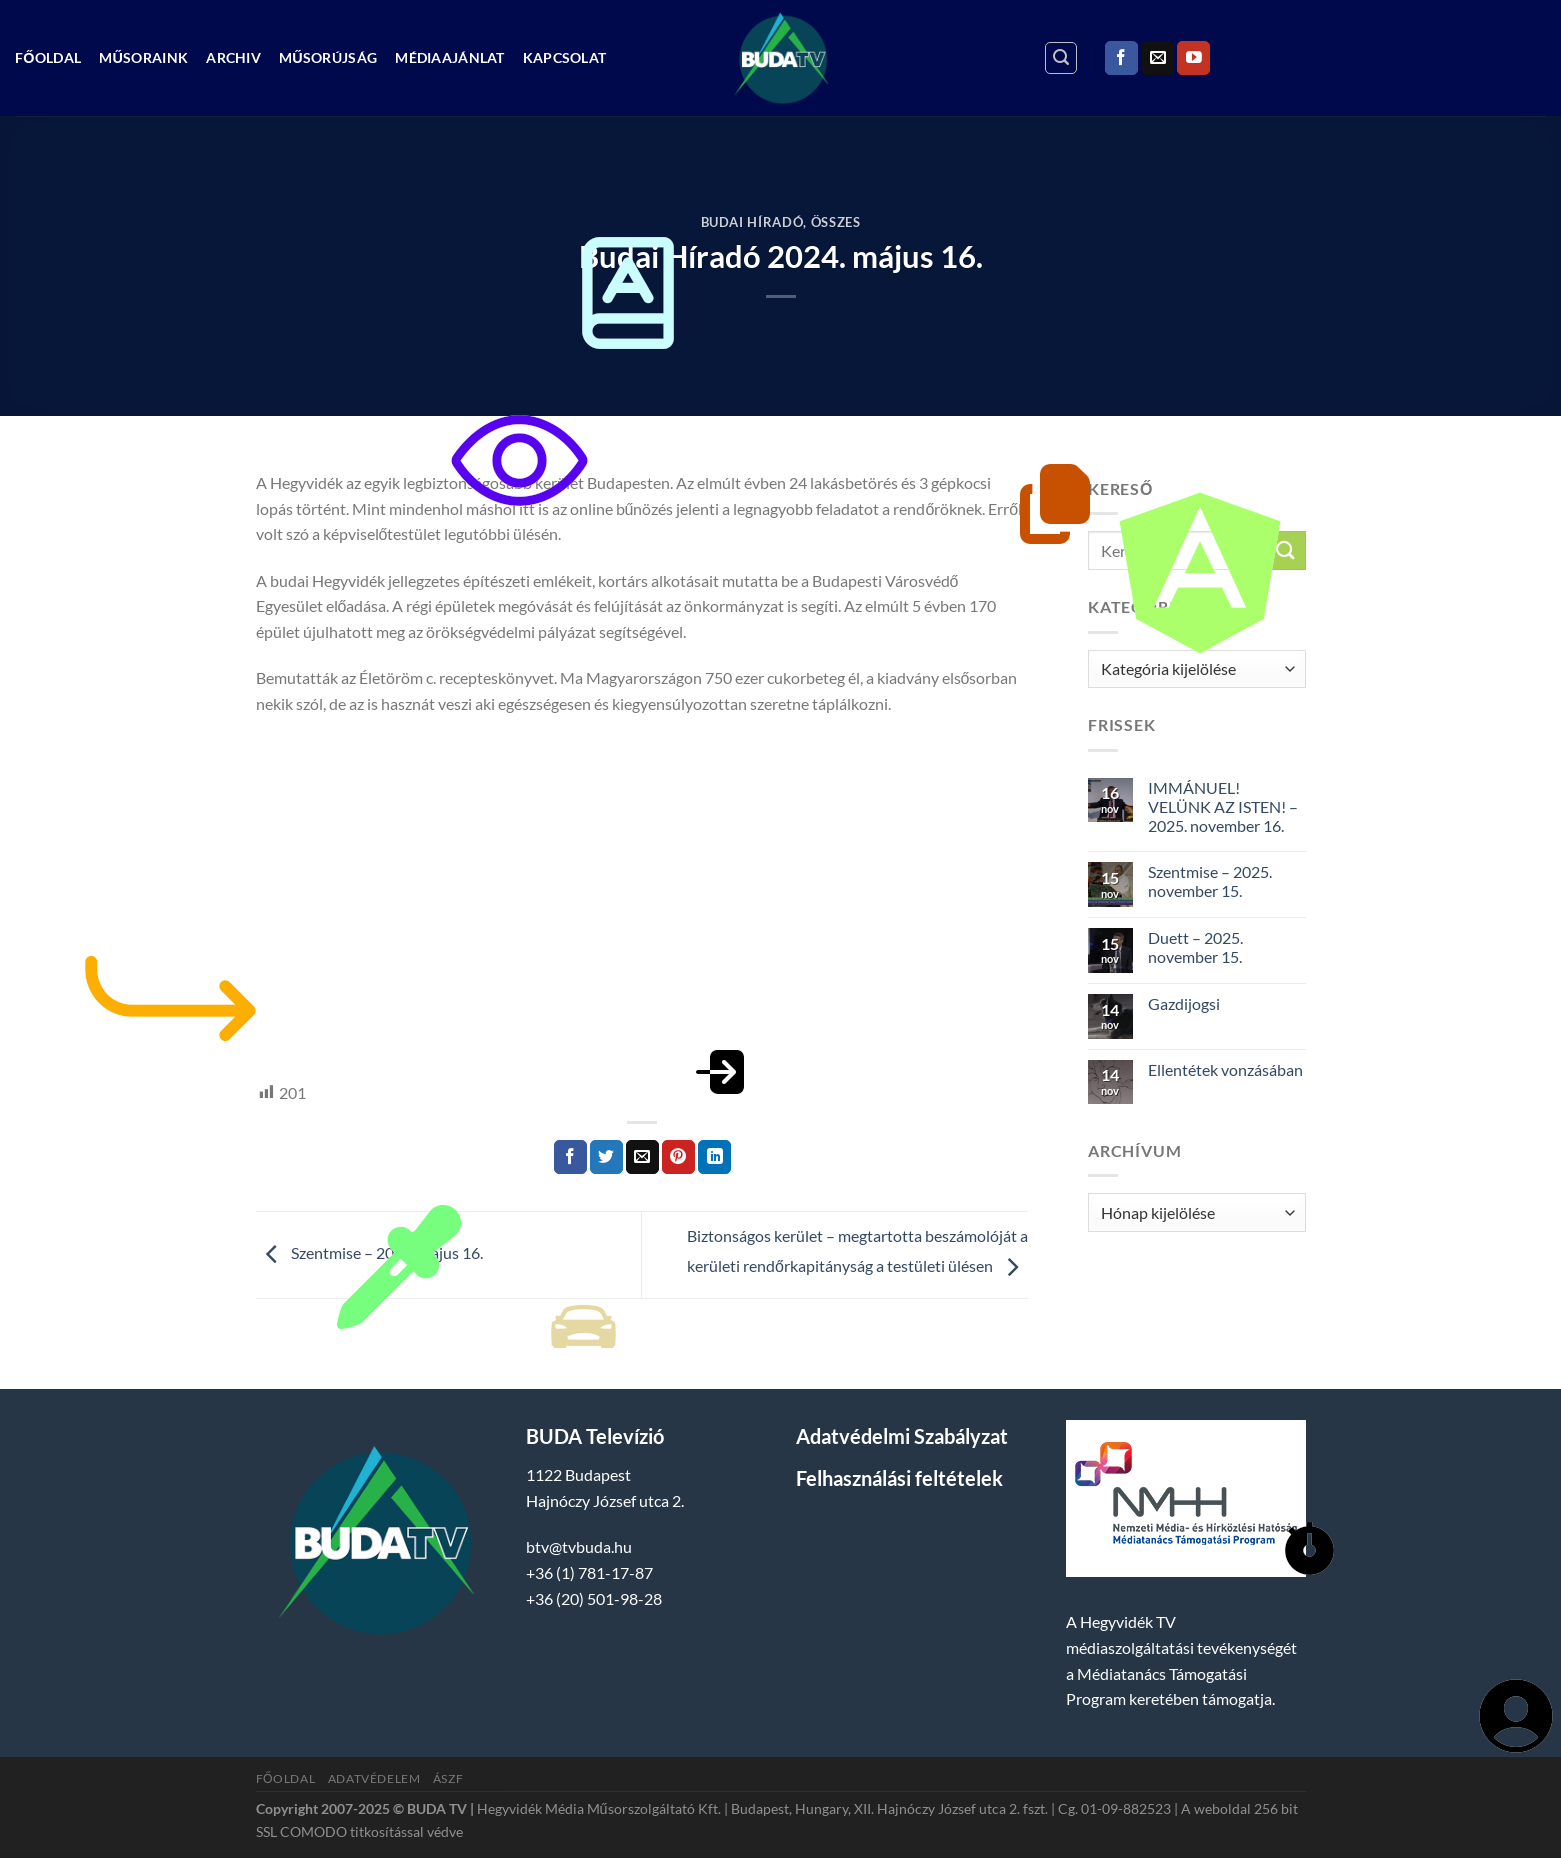  What do you see at coordinates (628, 293) in the screenshot?
I see `access dictionary or glossary` at bounding box center [628, 293].